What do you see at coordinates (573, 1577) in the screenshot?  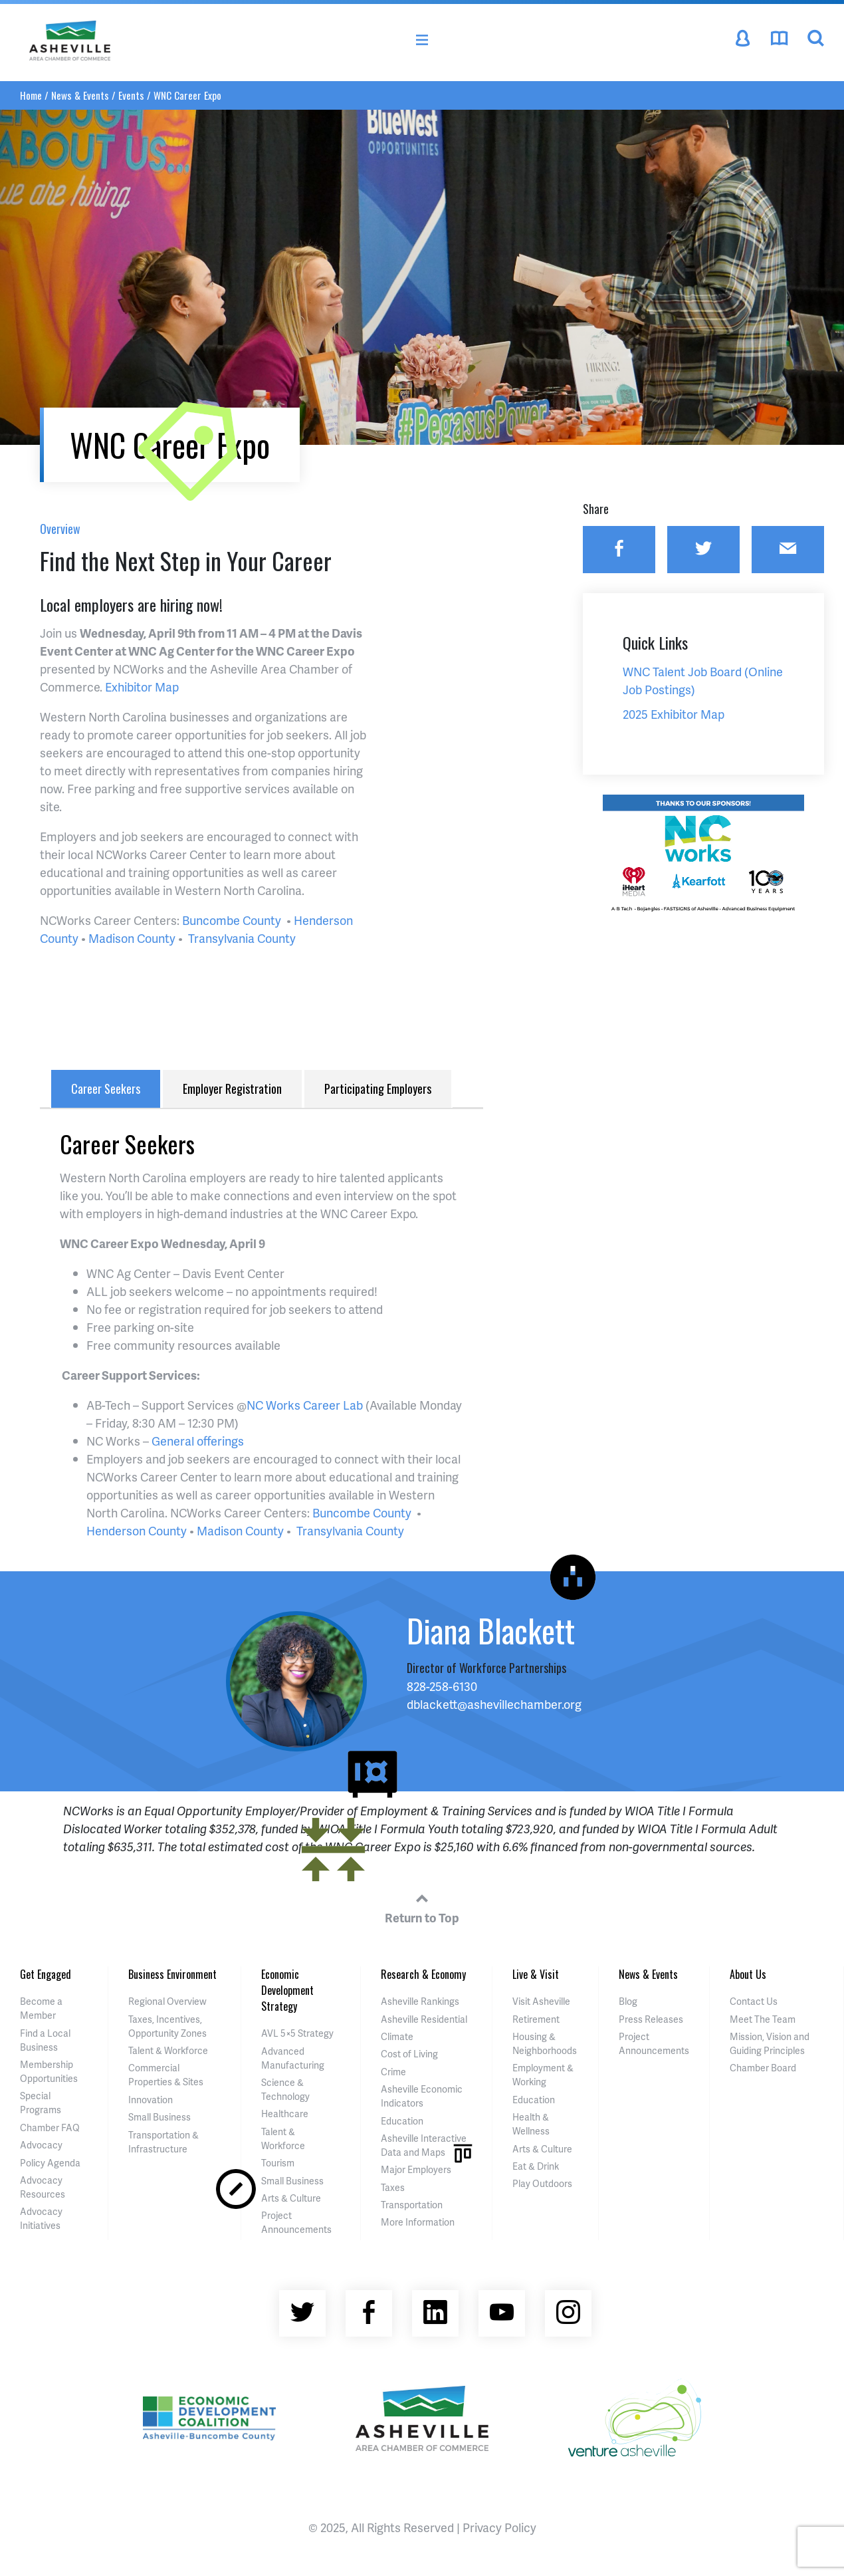 I see `electrical outlet or power socket indicator` at bounding box center [573, 1577].